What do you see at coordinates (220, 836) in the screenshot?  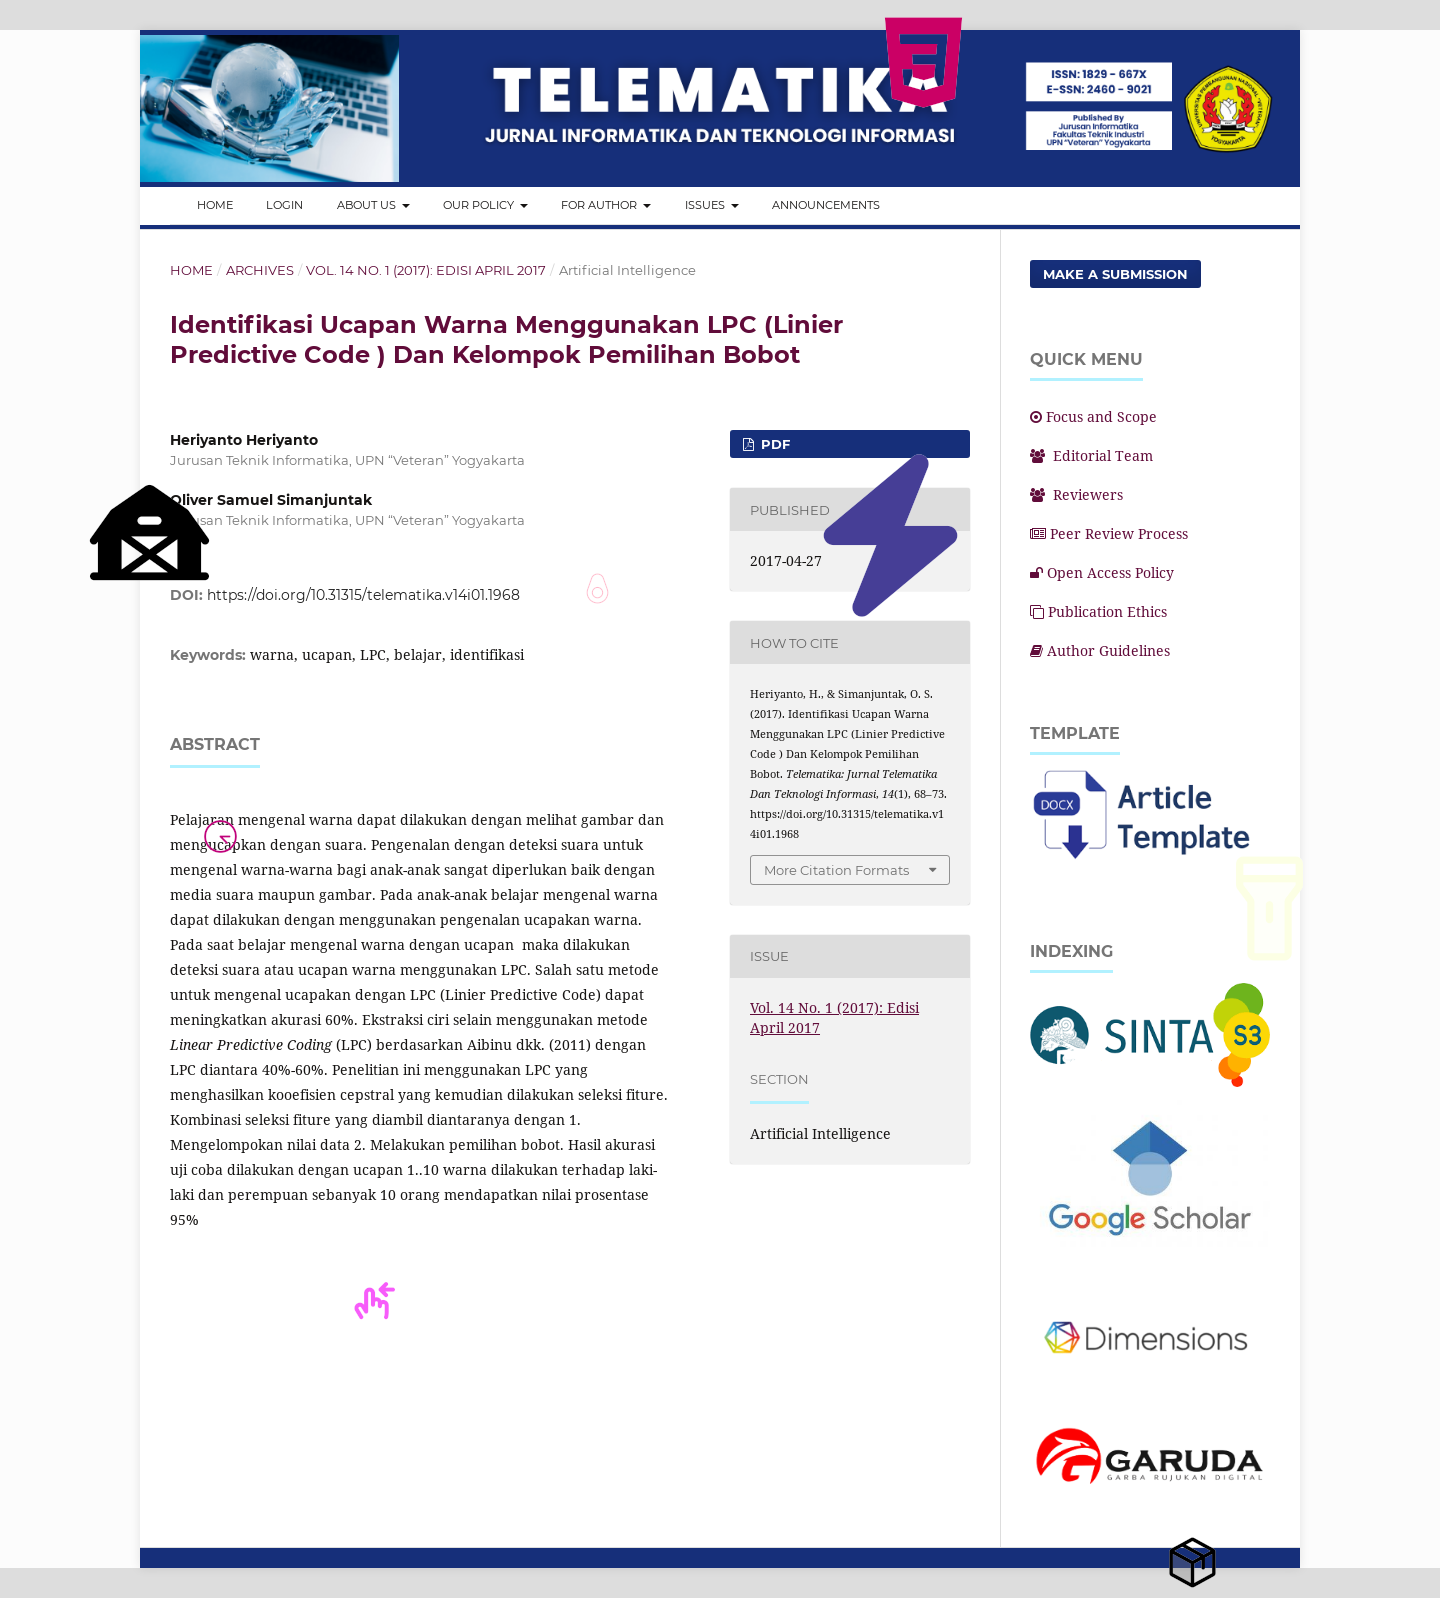 I see `view afternoon schedule or events` at bounding box center [220, 836].